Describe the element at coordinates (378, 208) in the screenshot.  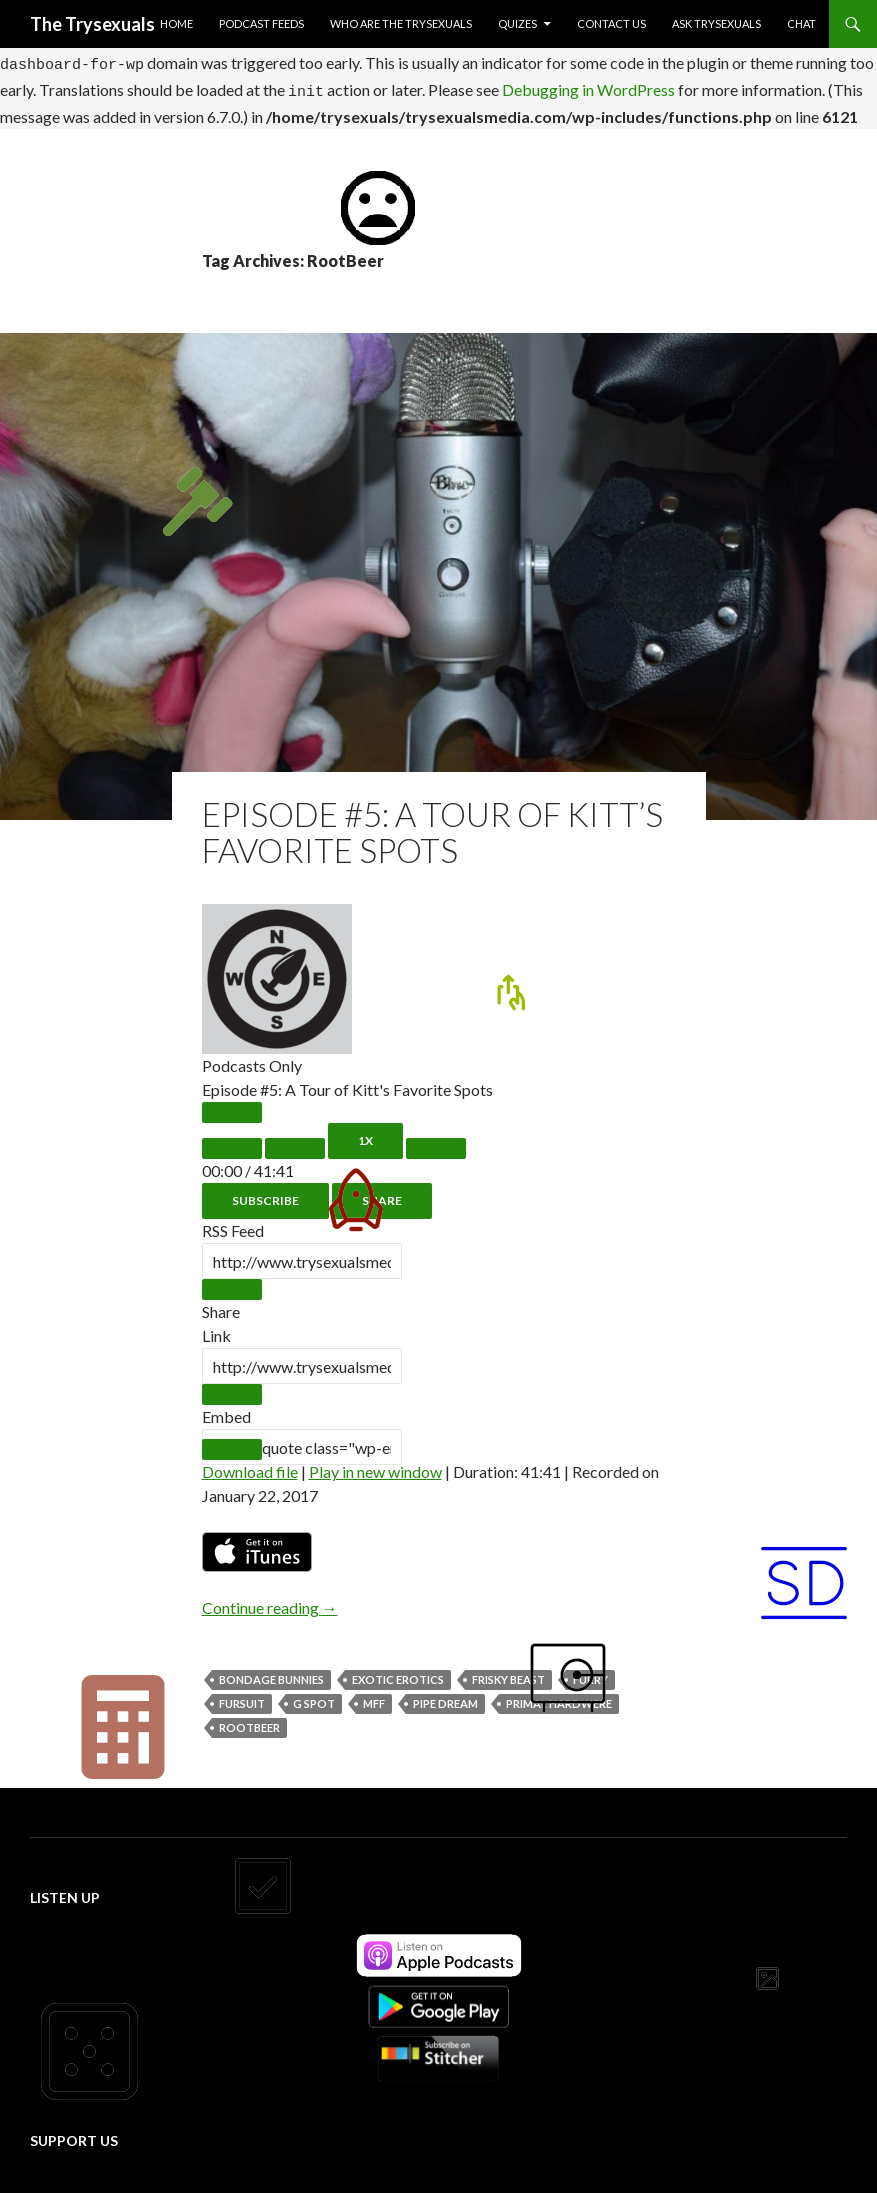
I see `rate your experience as negative` at that location.